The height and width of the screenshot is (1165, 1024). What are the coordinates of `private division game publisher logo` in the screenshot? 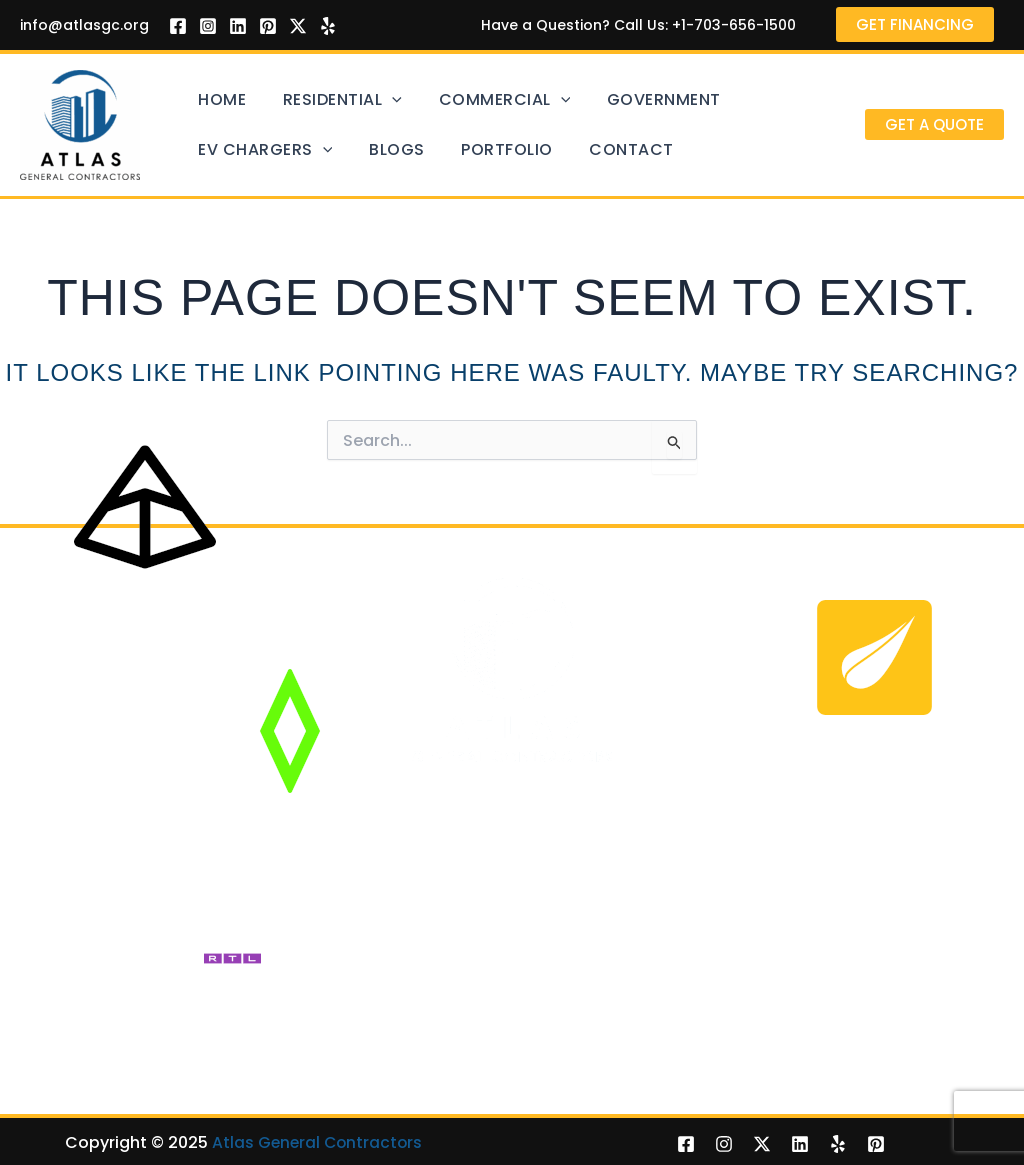 It's located at (290, 731).